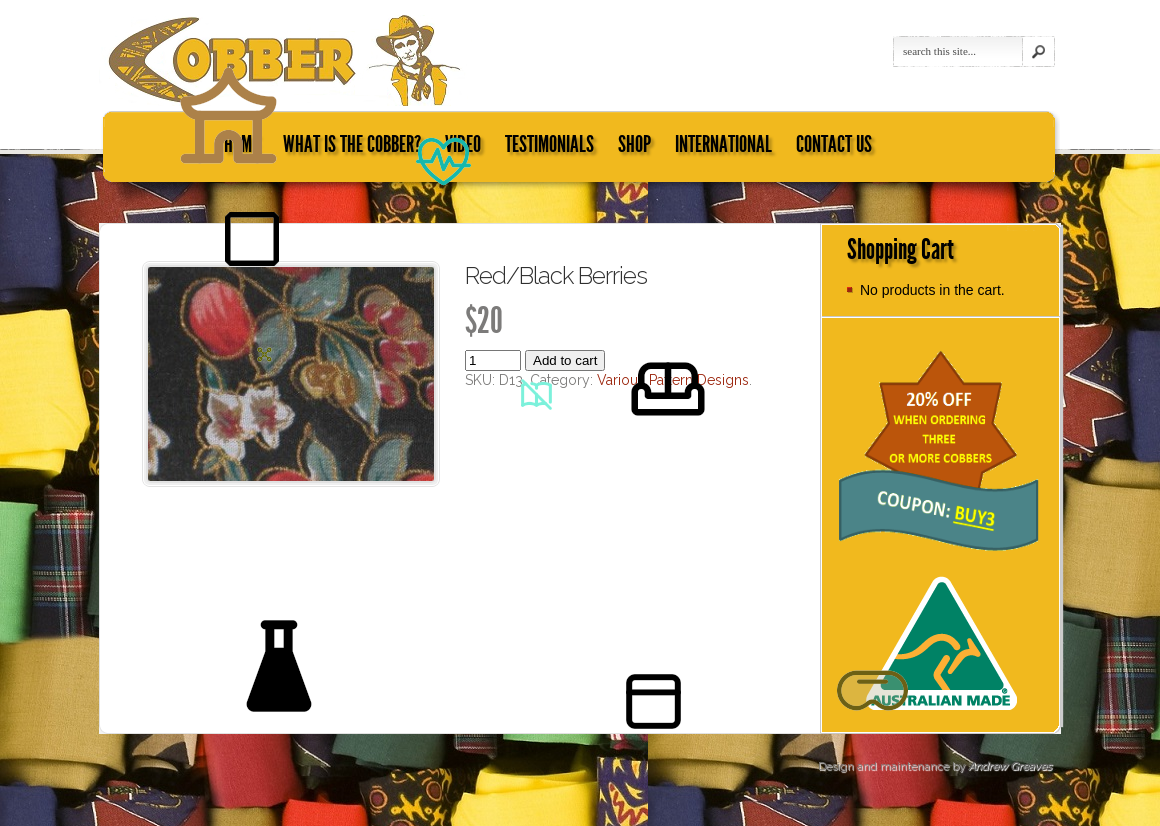 The width and height of the screenshot is (1160, 826). Describe the element at coordinates (668, 389) in the screenshot. I see `browse furniture or home decor items` at that location.